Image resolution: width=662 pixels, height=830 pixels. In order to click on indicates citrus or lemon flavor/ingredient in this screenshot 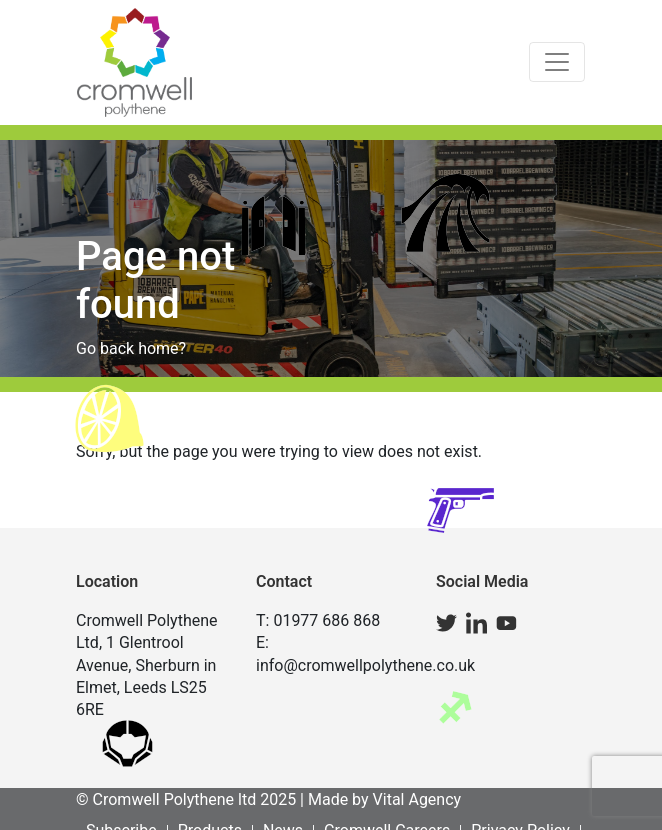, I will do `click(109, 418)`.